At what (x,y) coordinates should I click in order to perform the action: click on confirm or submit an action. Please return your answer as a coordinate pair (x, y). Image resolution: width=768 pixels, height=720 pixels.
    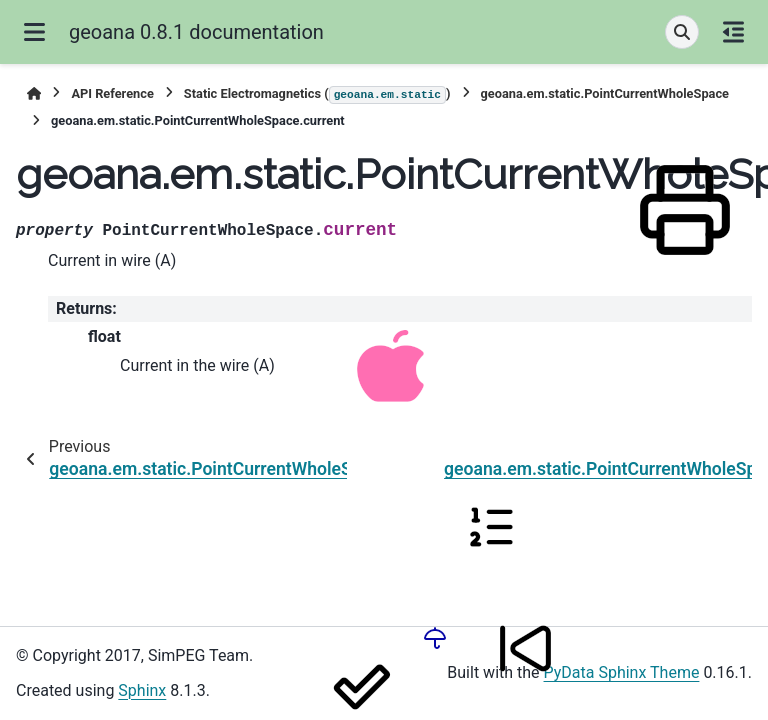
    Looking at the image, I should click on (361, 686).